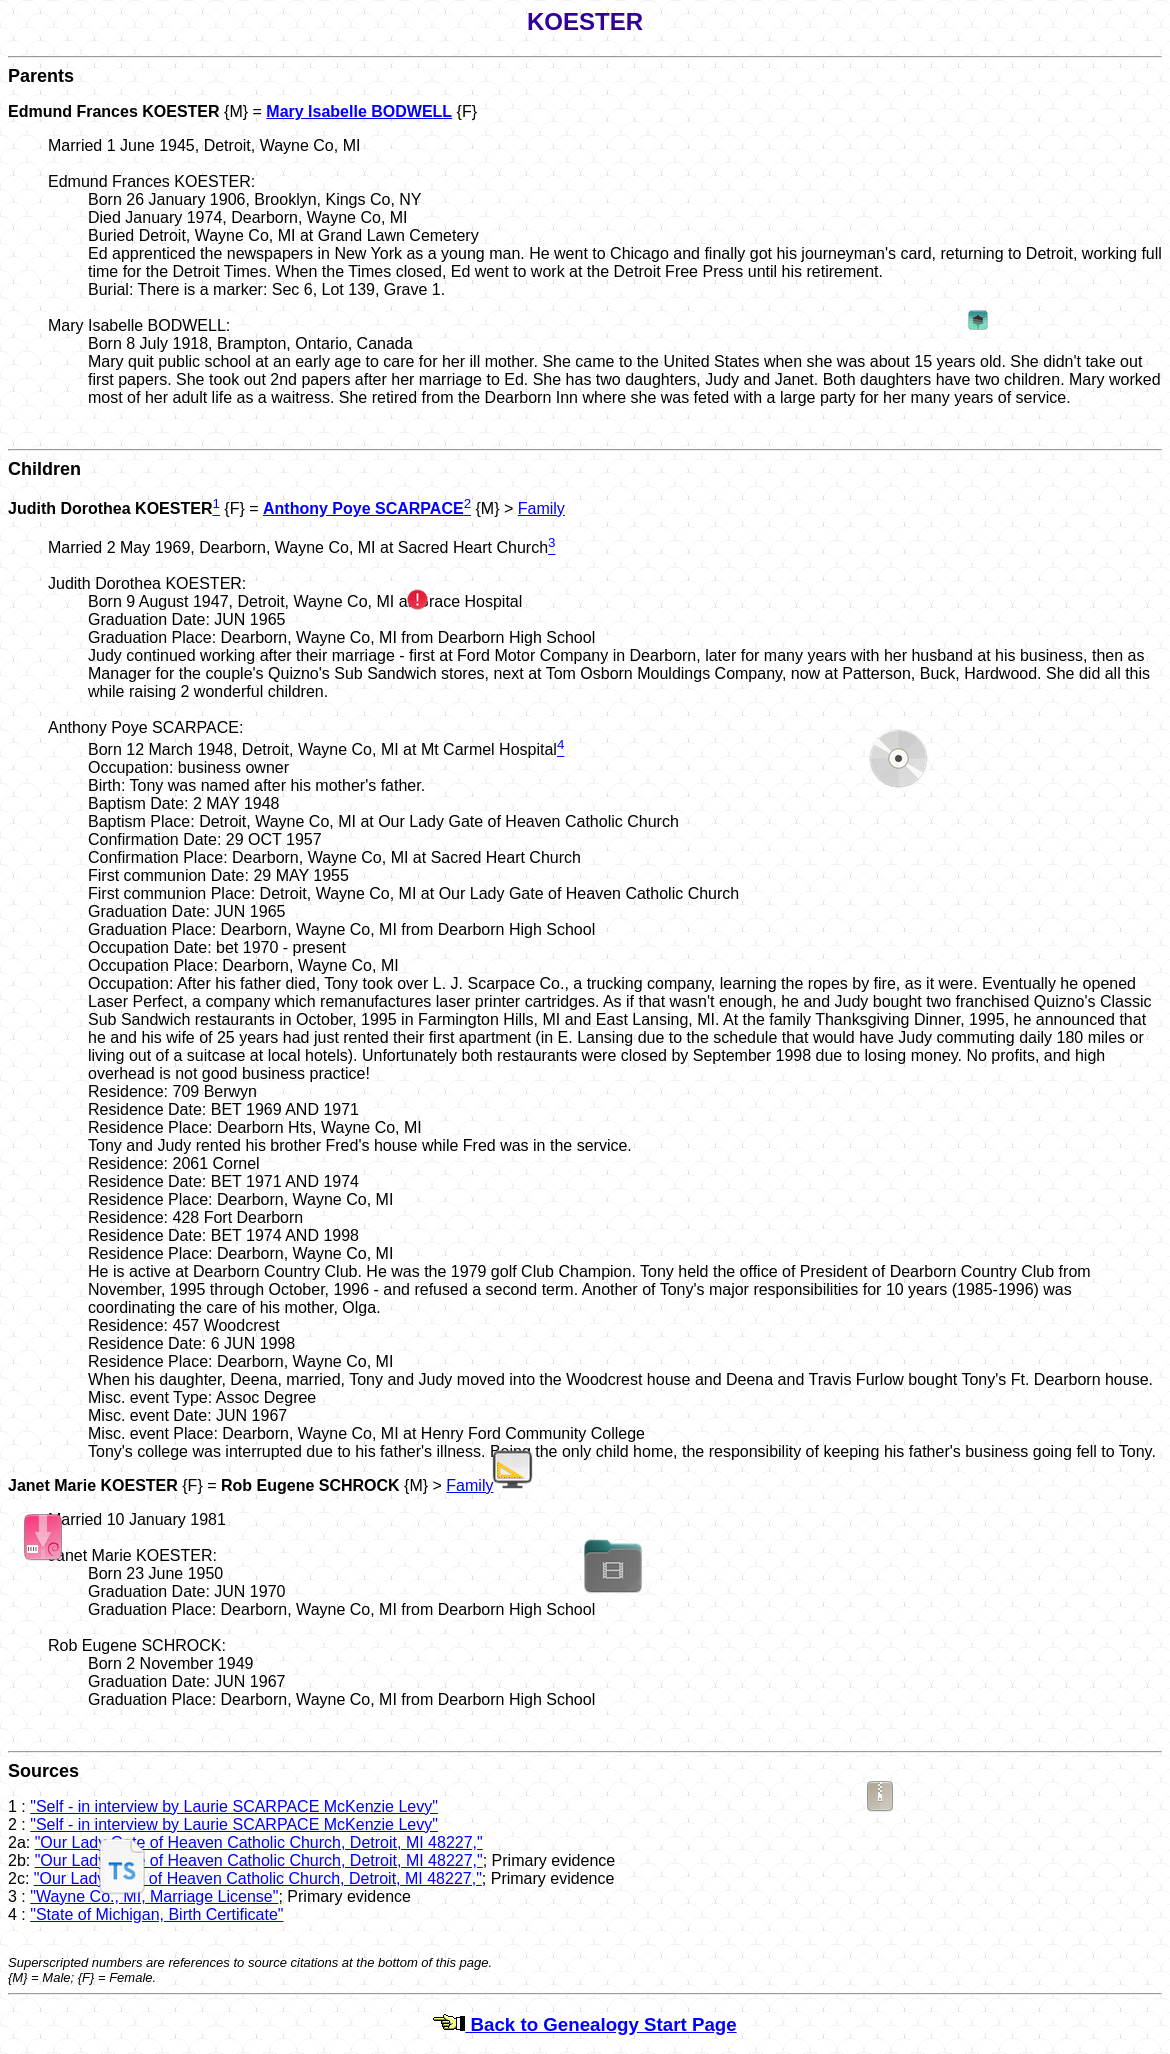 The height and width of the screenshot is (2054, 1170). Describe the element at coordinates (512, 1469) in the screenshot. I see `open display settings` at that location.